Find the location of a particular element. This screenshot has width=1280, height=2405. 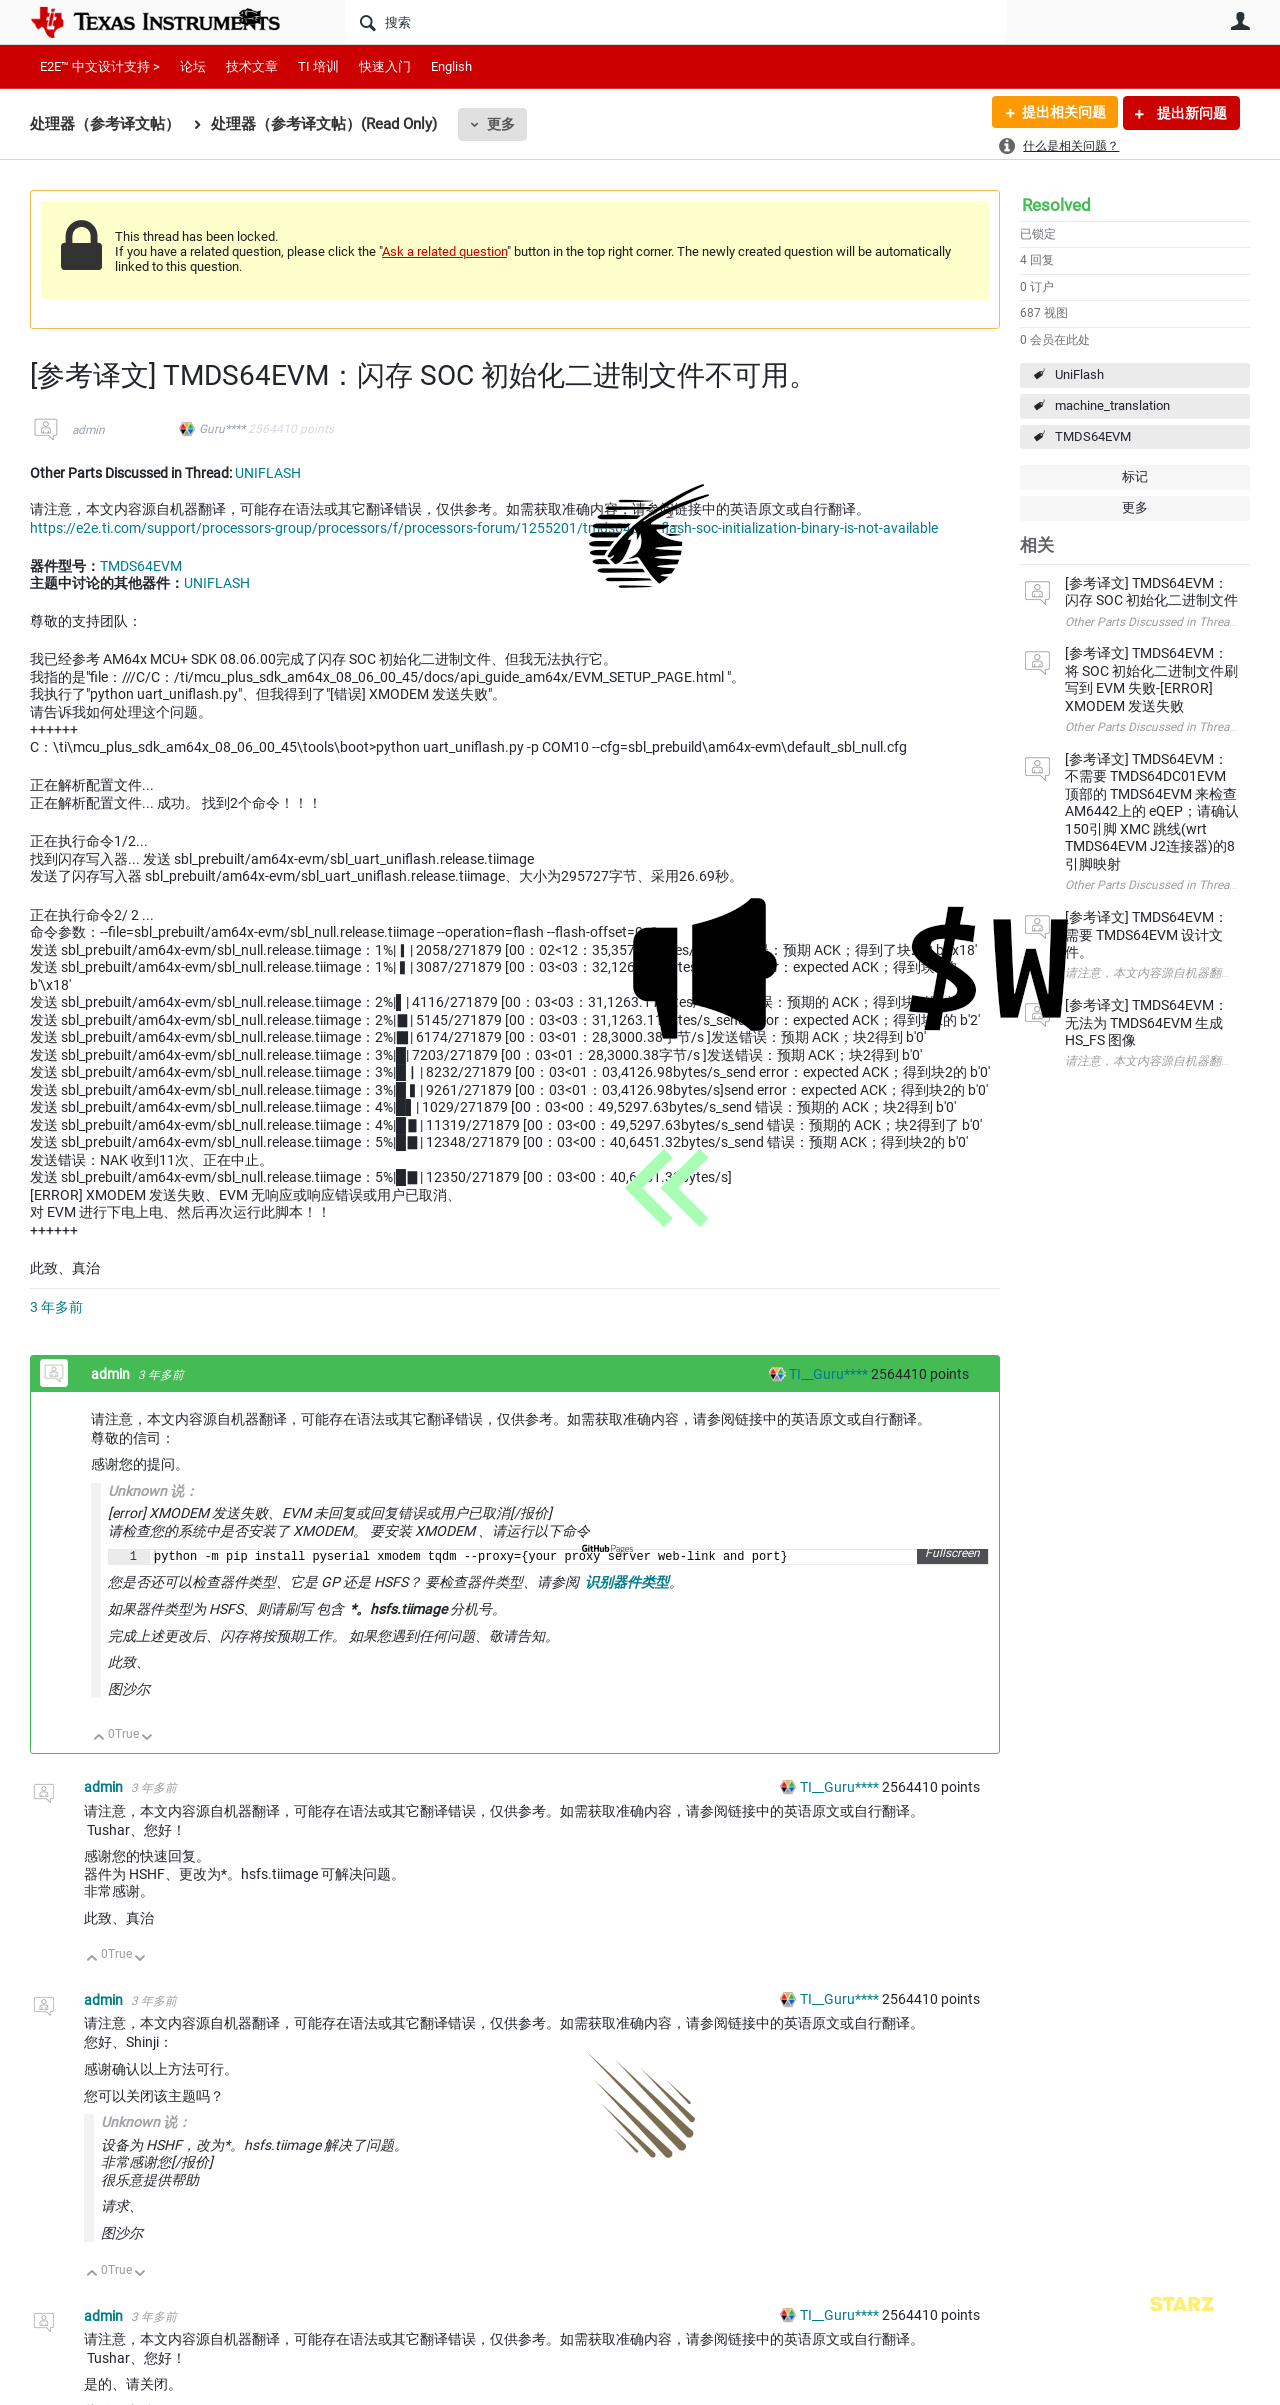

open the Starz streaming app is located at coordinates (1183, 2304).